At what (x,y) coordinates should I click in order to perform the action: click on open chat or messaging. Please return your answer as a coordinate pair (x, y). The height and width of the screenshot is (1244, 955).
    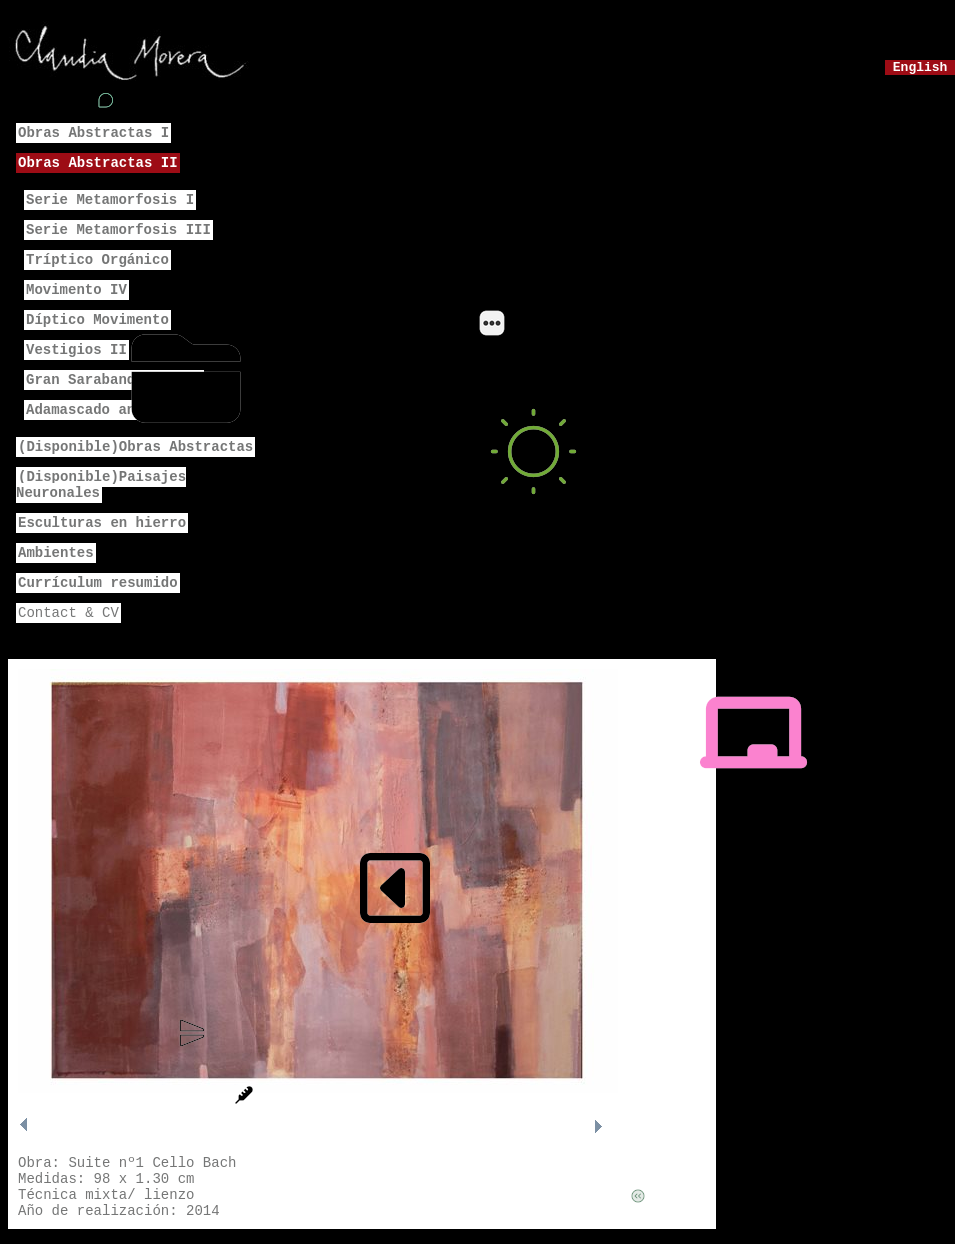
    Looking at the image, I should click on (105, 100).